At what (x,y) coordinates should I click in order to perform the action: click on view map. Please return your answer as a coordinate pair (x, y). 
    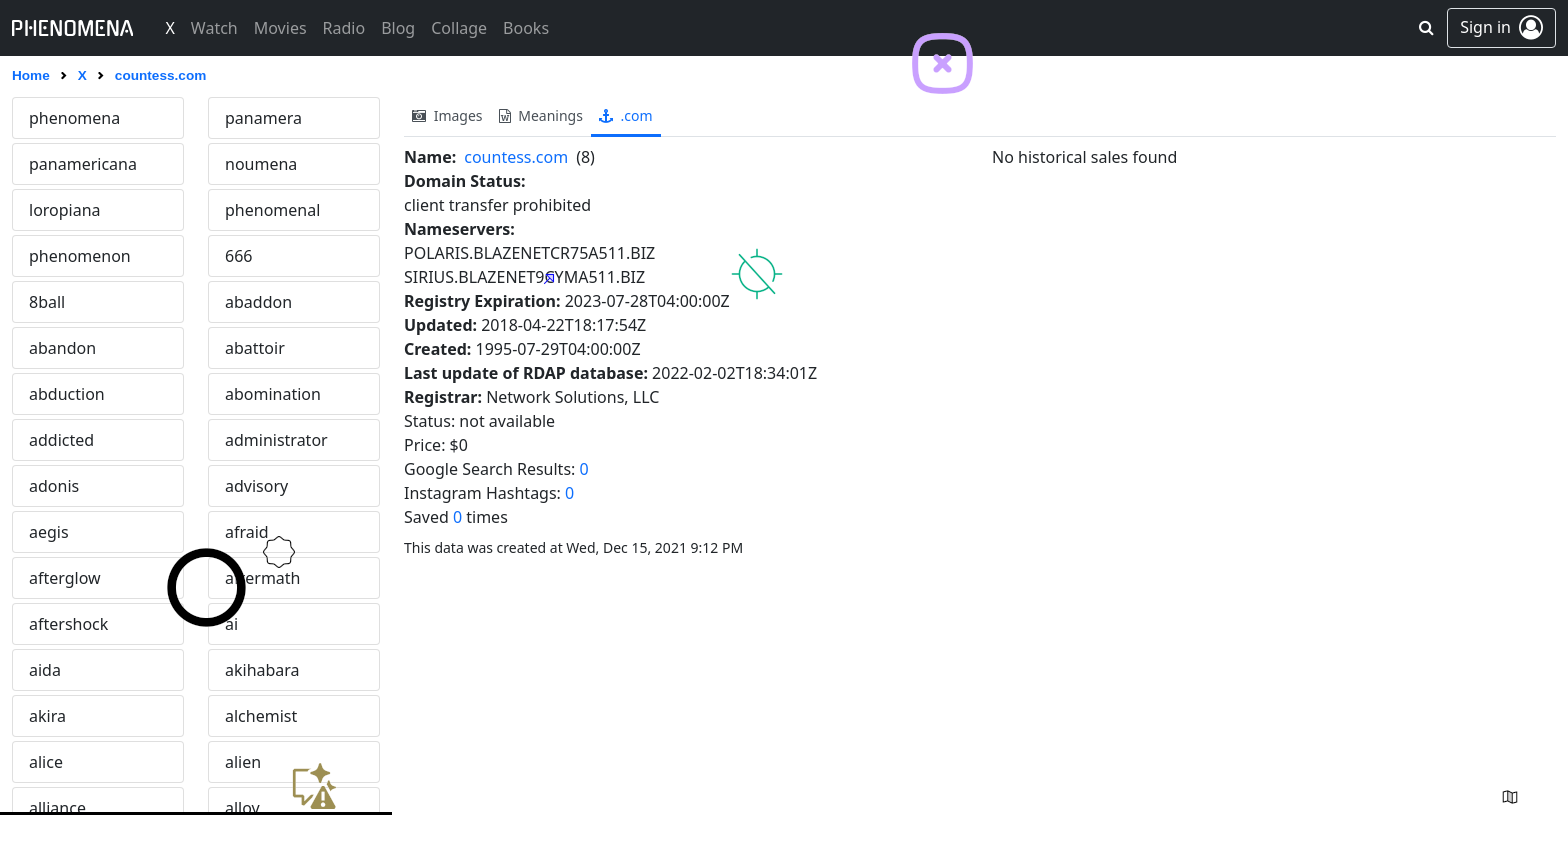
    Looking at the image, I should click on (1510, 797).